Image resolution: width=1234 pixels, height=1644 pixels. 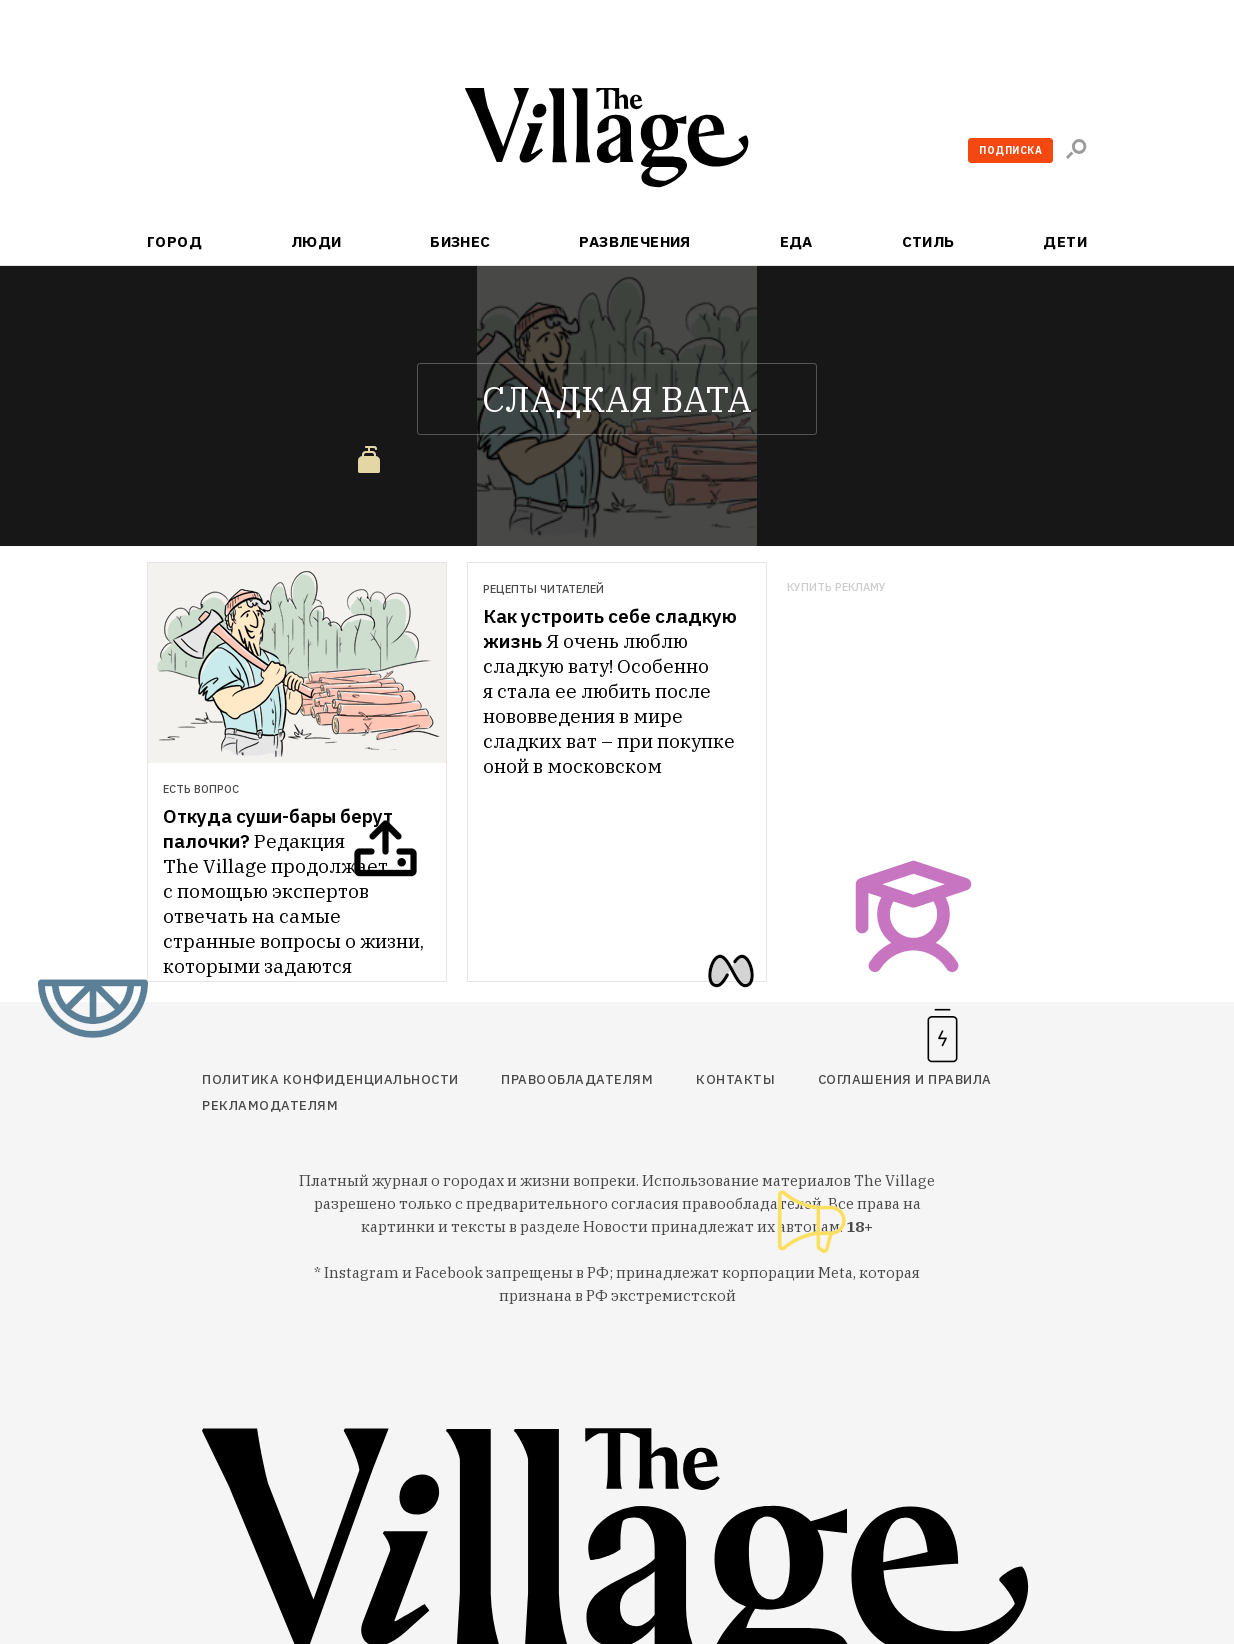 I want to click on make an announcement or broadcast, so click(x=808, y=1223).